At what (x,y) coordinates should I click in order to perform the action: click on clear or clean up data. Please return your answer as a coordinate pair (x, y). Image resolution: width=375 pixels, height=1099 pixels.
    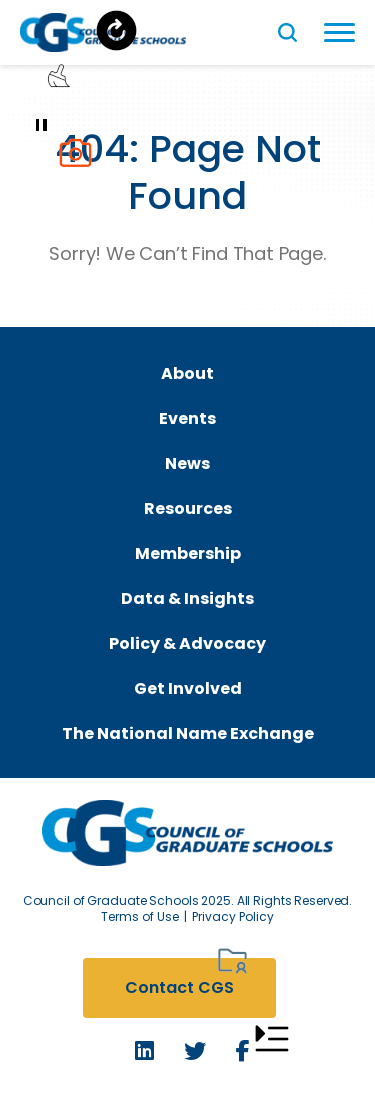
    Looking at the image, I should click on (58, 76).